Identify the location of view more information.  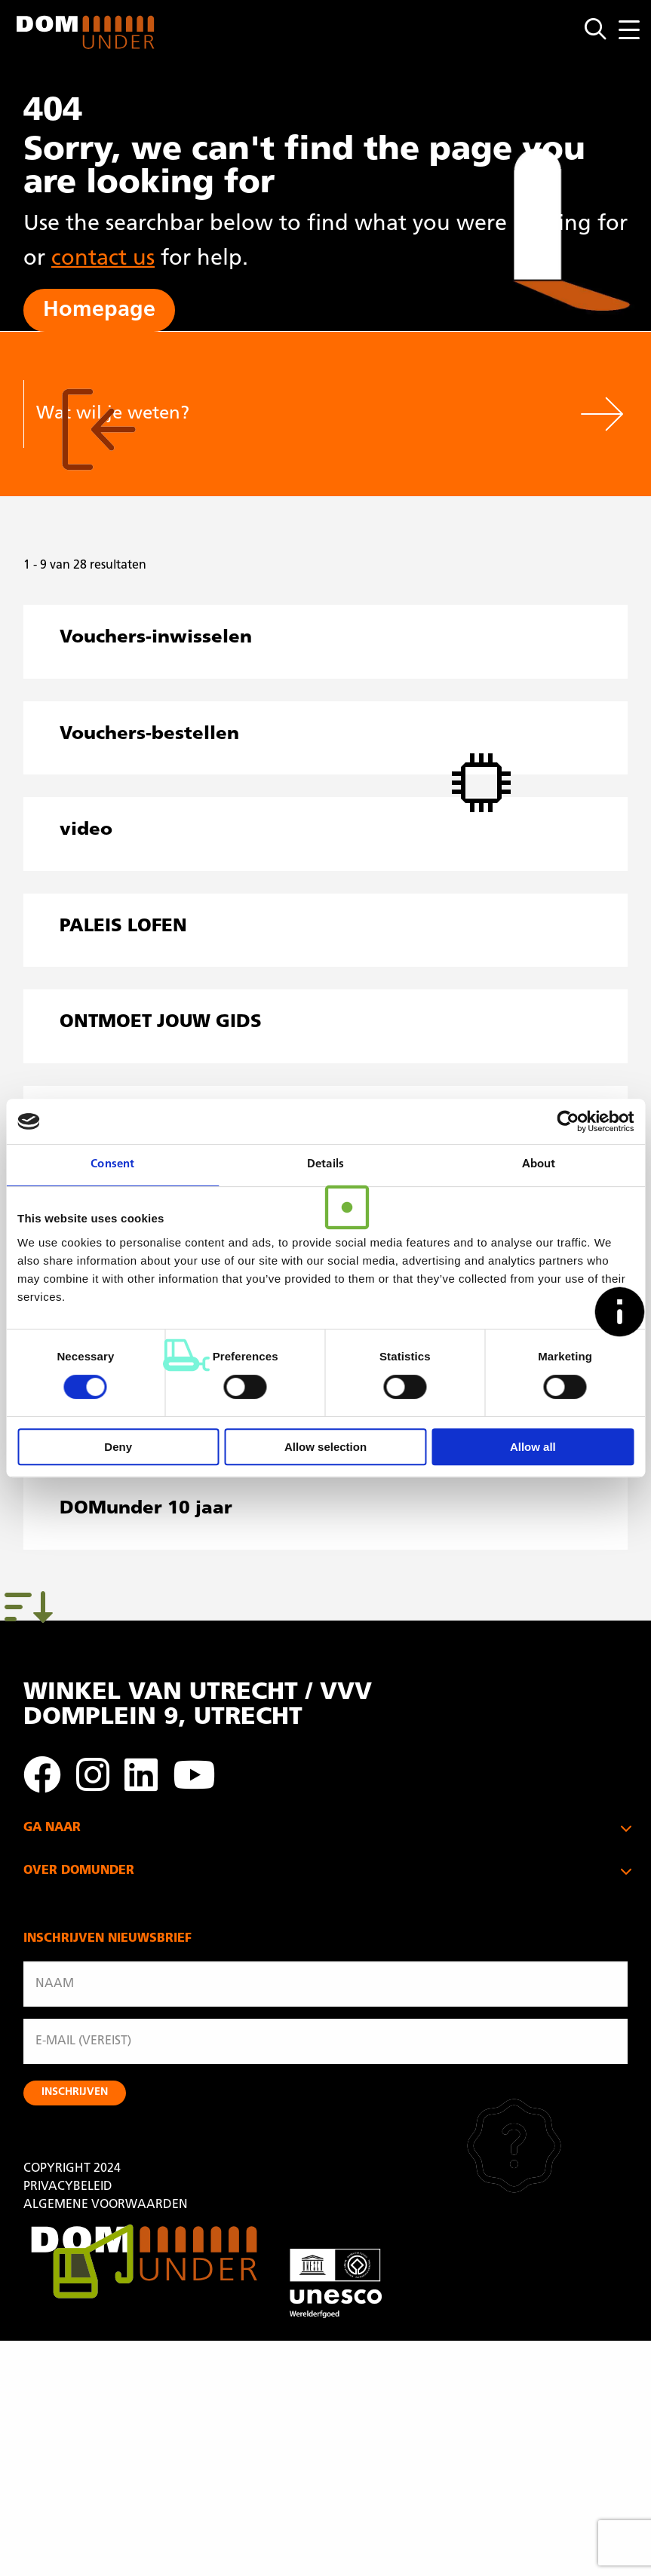
(619, 1311).